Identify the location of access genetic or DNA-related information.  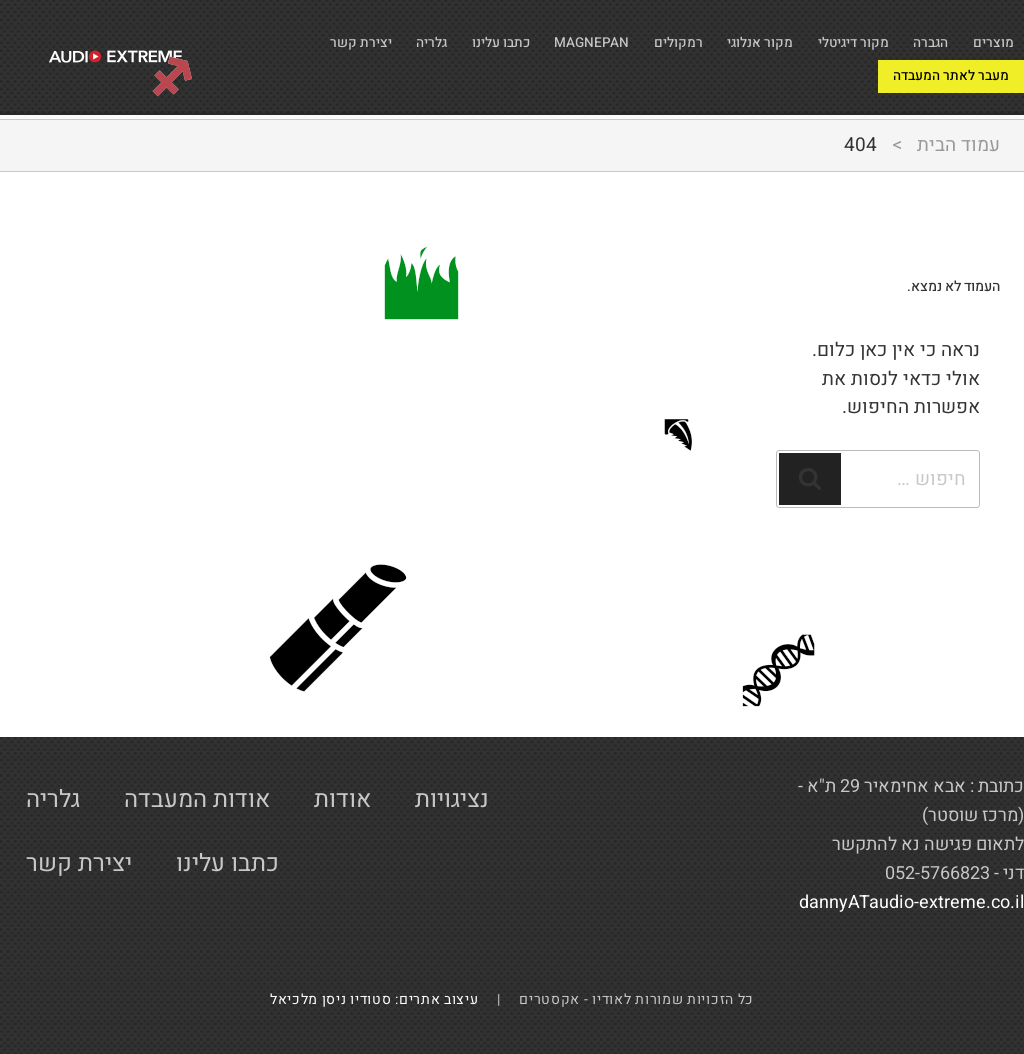
(778, 670).